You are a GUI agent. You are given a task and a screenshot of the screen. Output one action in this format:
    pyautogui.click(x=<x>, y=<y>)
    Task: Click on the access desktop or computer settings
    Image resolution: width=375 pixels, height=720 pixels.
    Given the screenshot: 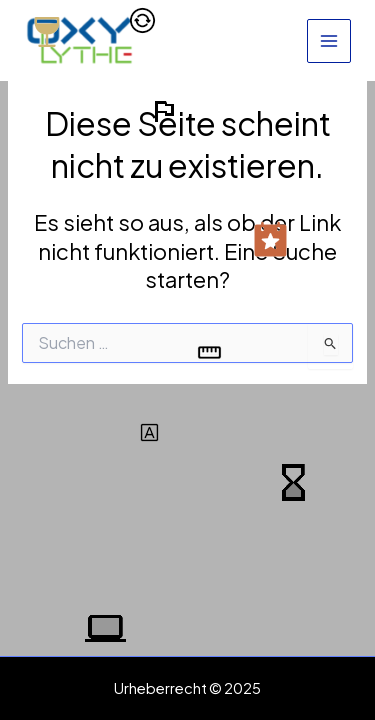 What is the action you would take?
    pyautogui.click(x=105, y=628)
    